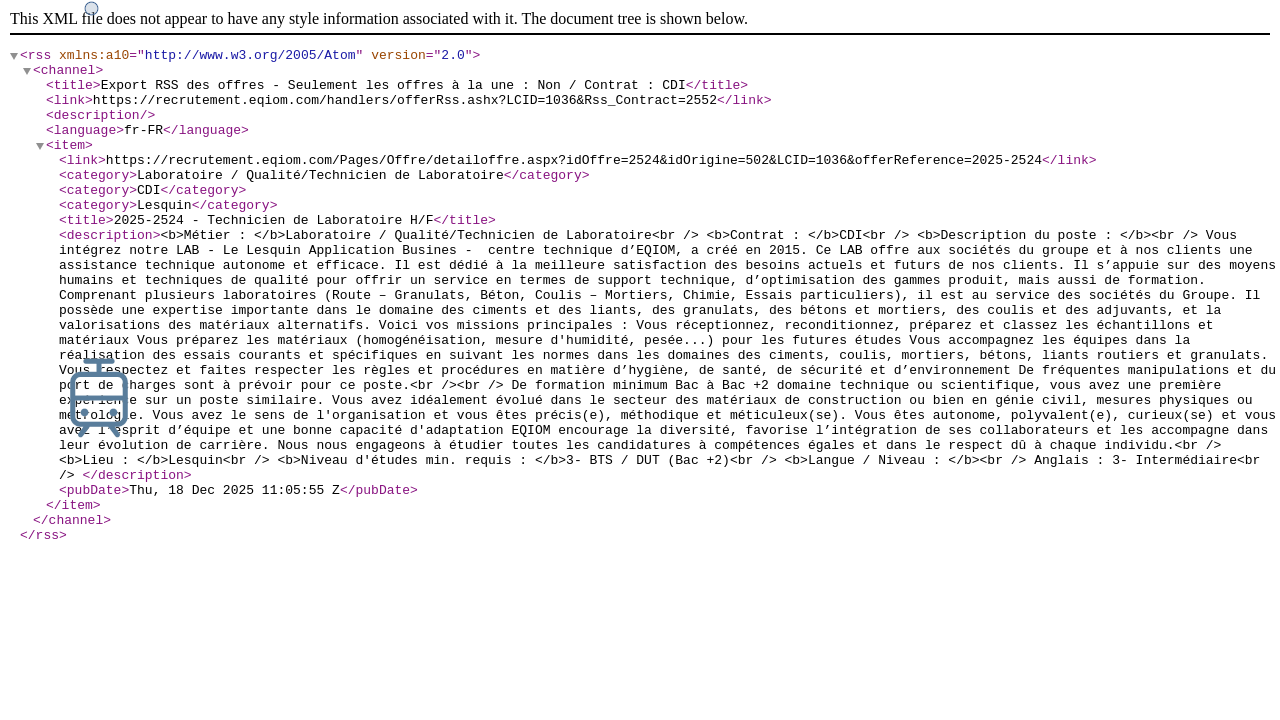 The image size is (1280, 720). Describe the element at coordinates (91, 8) in the screenshot. I see `unselected radio button option` at that location.